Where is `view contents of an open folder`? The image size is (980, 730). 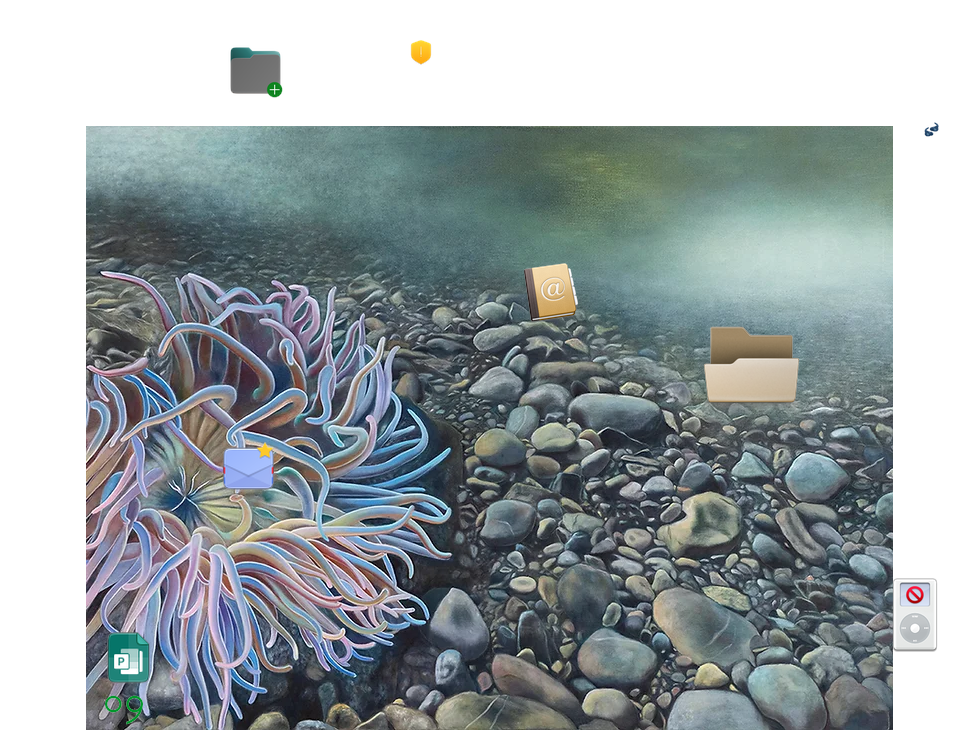 view contents of an open folder is located at coordinates (751, 369).